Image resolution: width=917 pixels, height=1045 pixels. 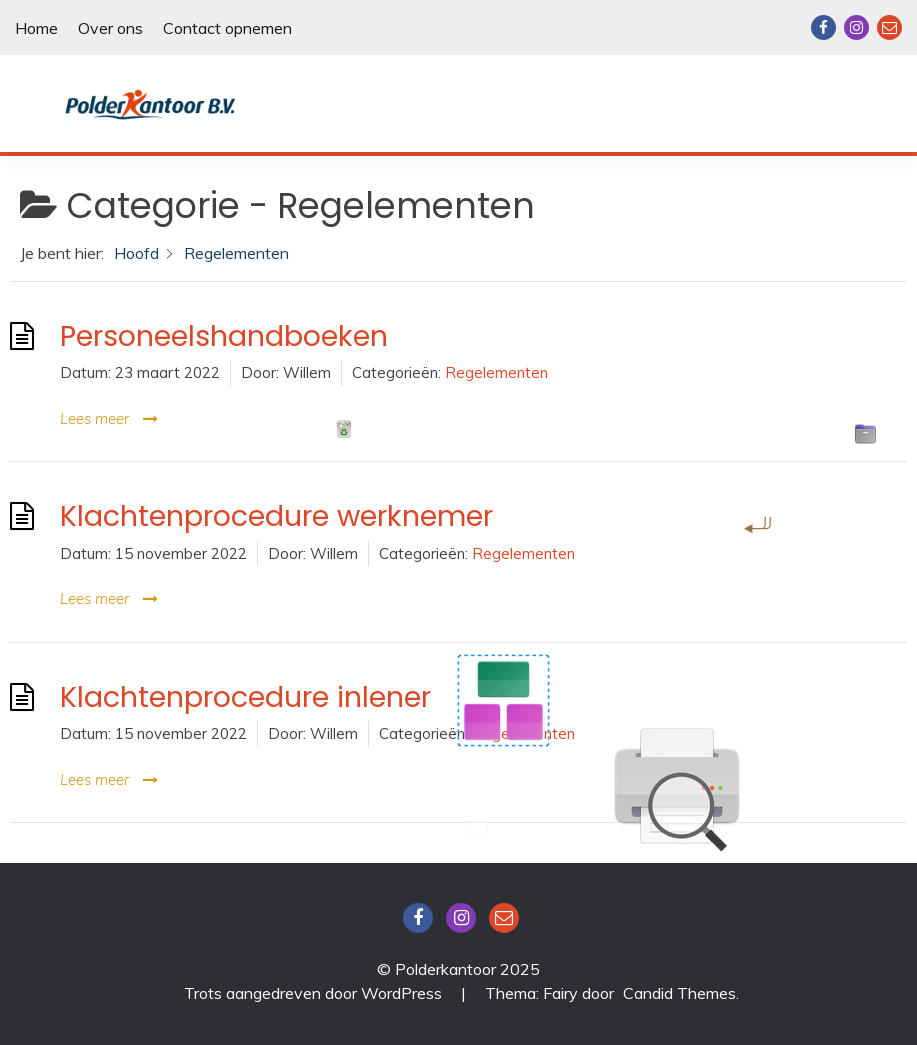 I want to click on preview document before printing, so click(x=677, y=786).